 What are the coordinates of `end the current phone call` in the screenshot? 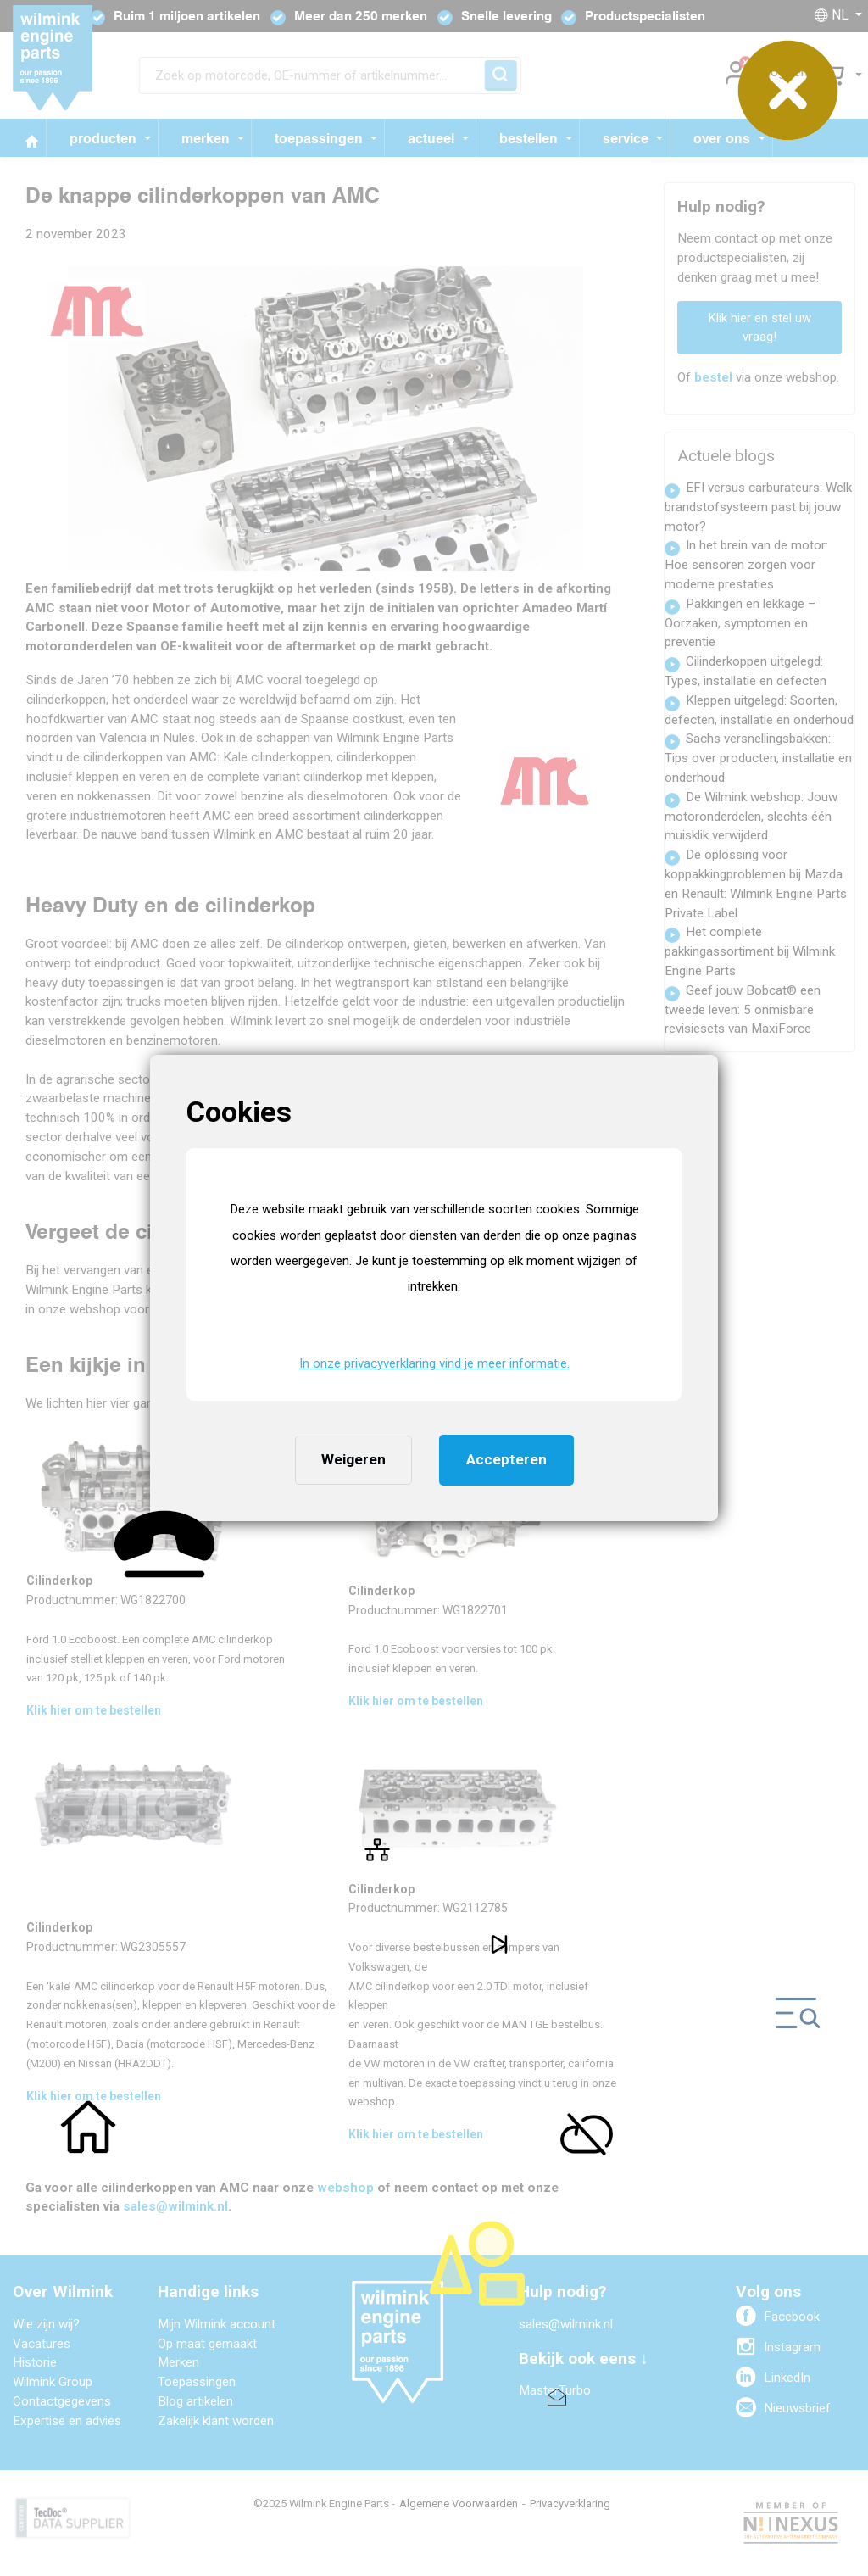 It's located at (164, 1544).